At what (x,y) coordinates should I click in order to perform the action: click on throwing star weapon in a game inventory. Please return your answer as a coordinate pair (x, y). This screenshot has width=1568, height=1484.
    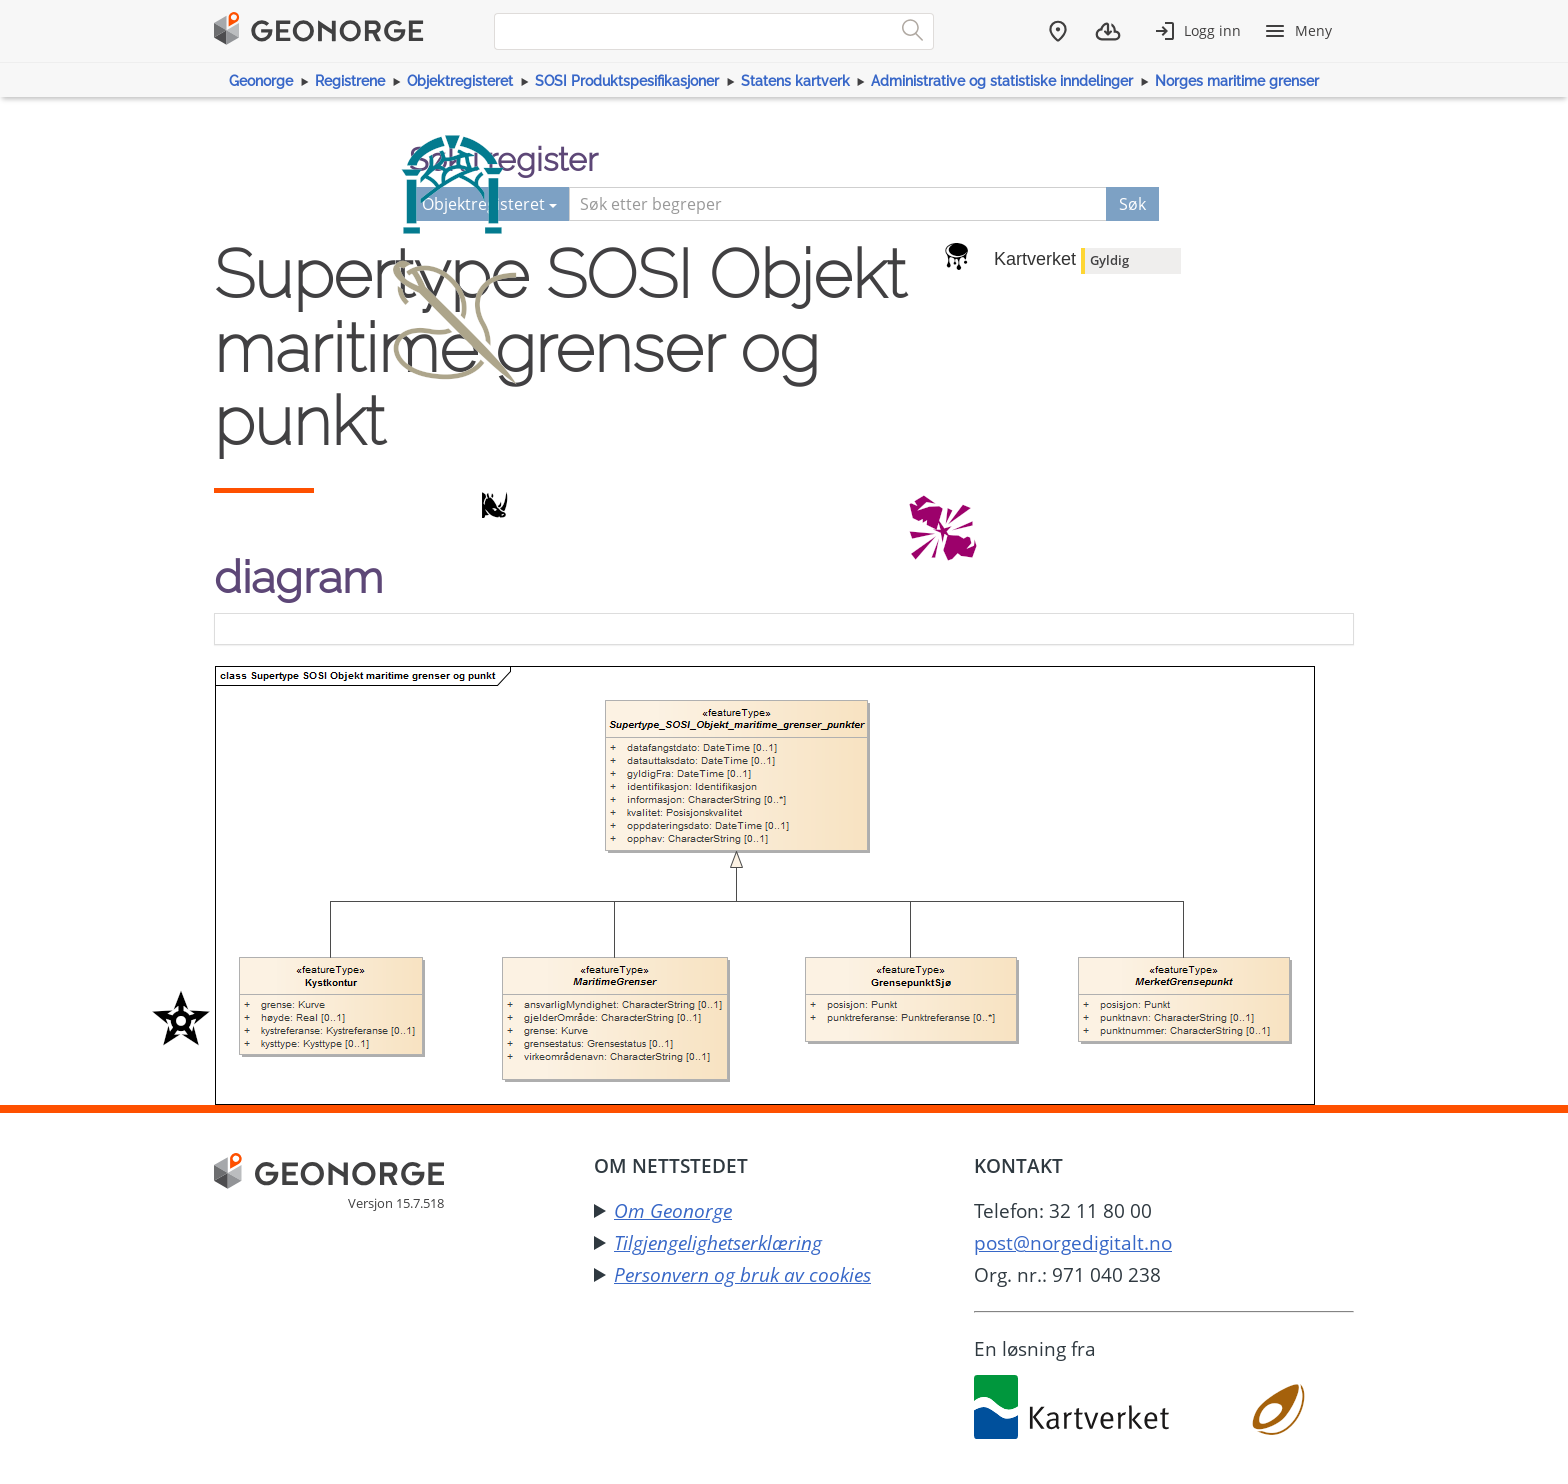
    Looking at the image, I should click on (181, 1018).